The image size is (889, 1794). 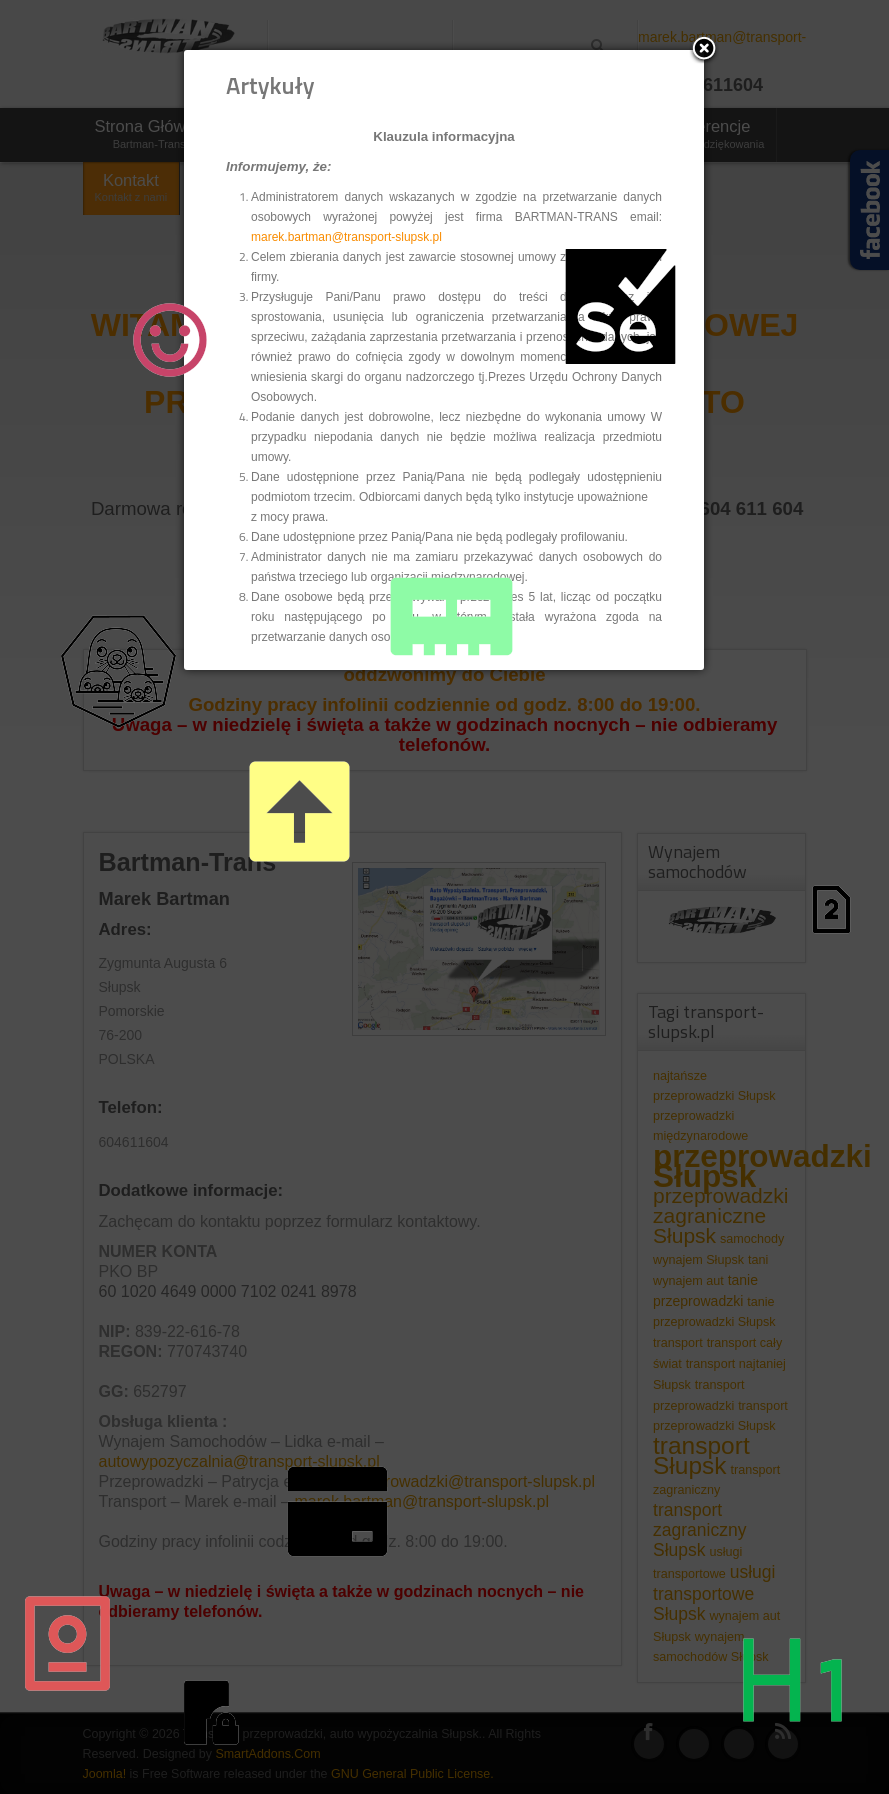 What do you see at coordinates (795, 1680) in the screenshot?
I see `format text as heading level 1` at bounding box center [795, 1680].